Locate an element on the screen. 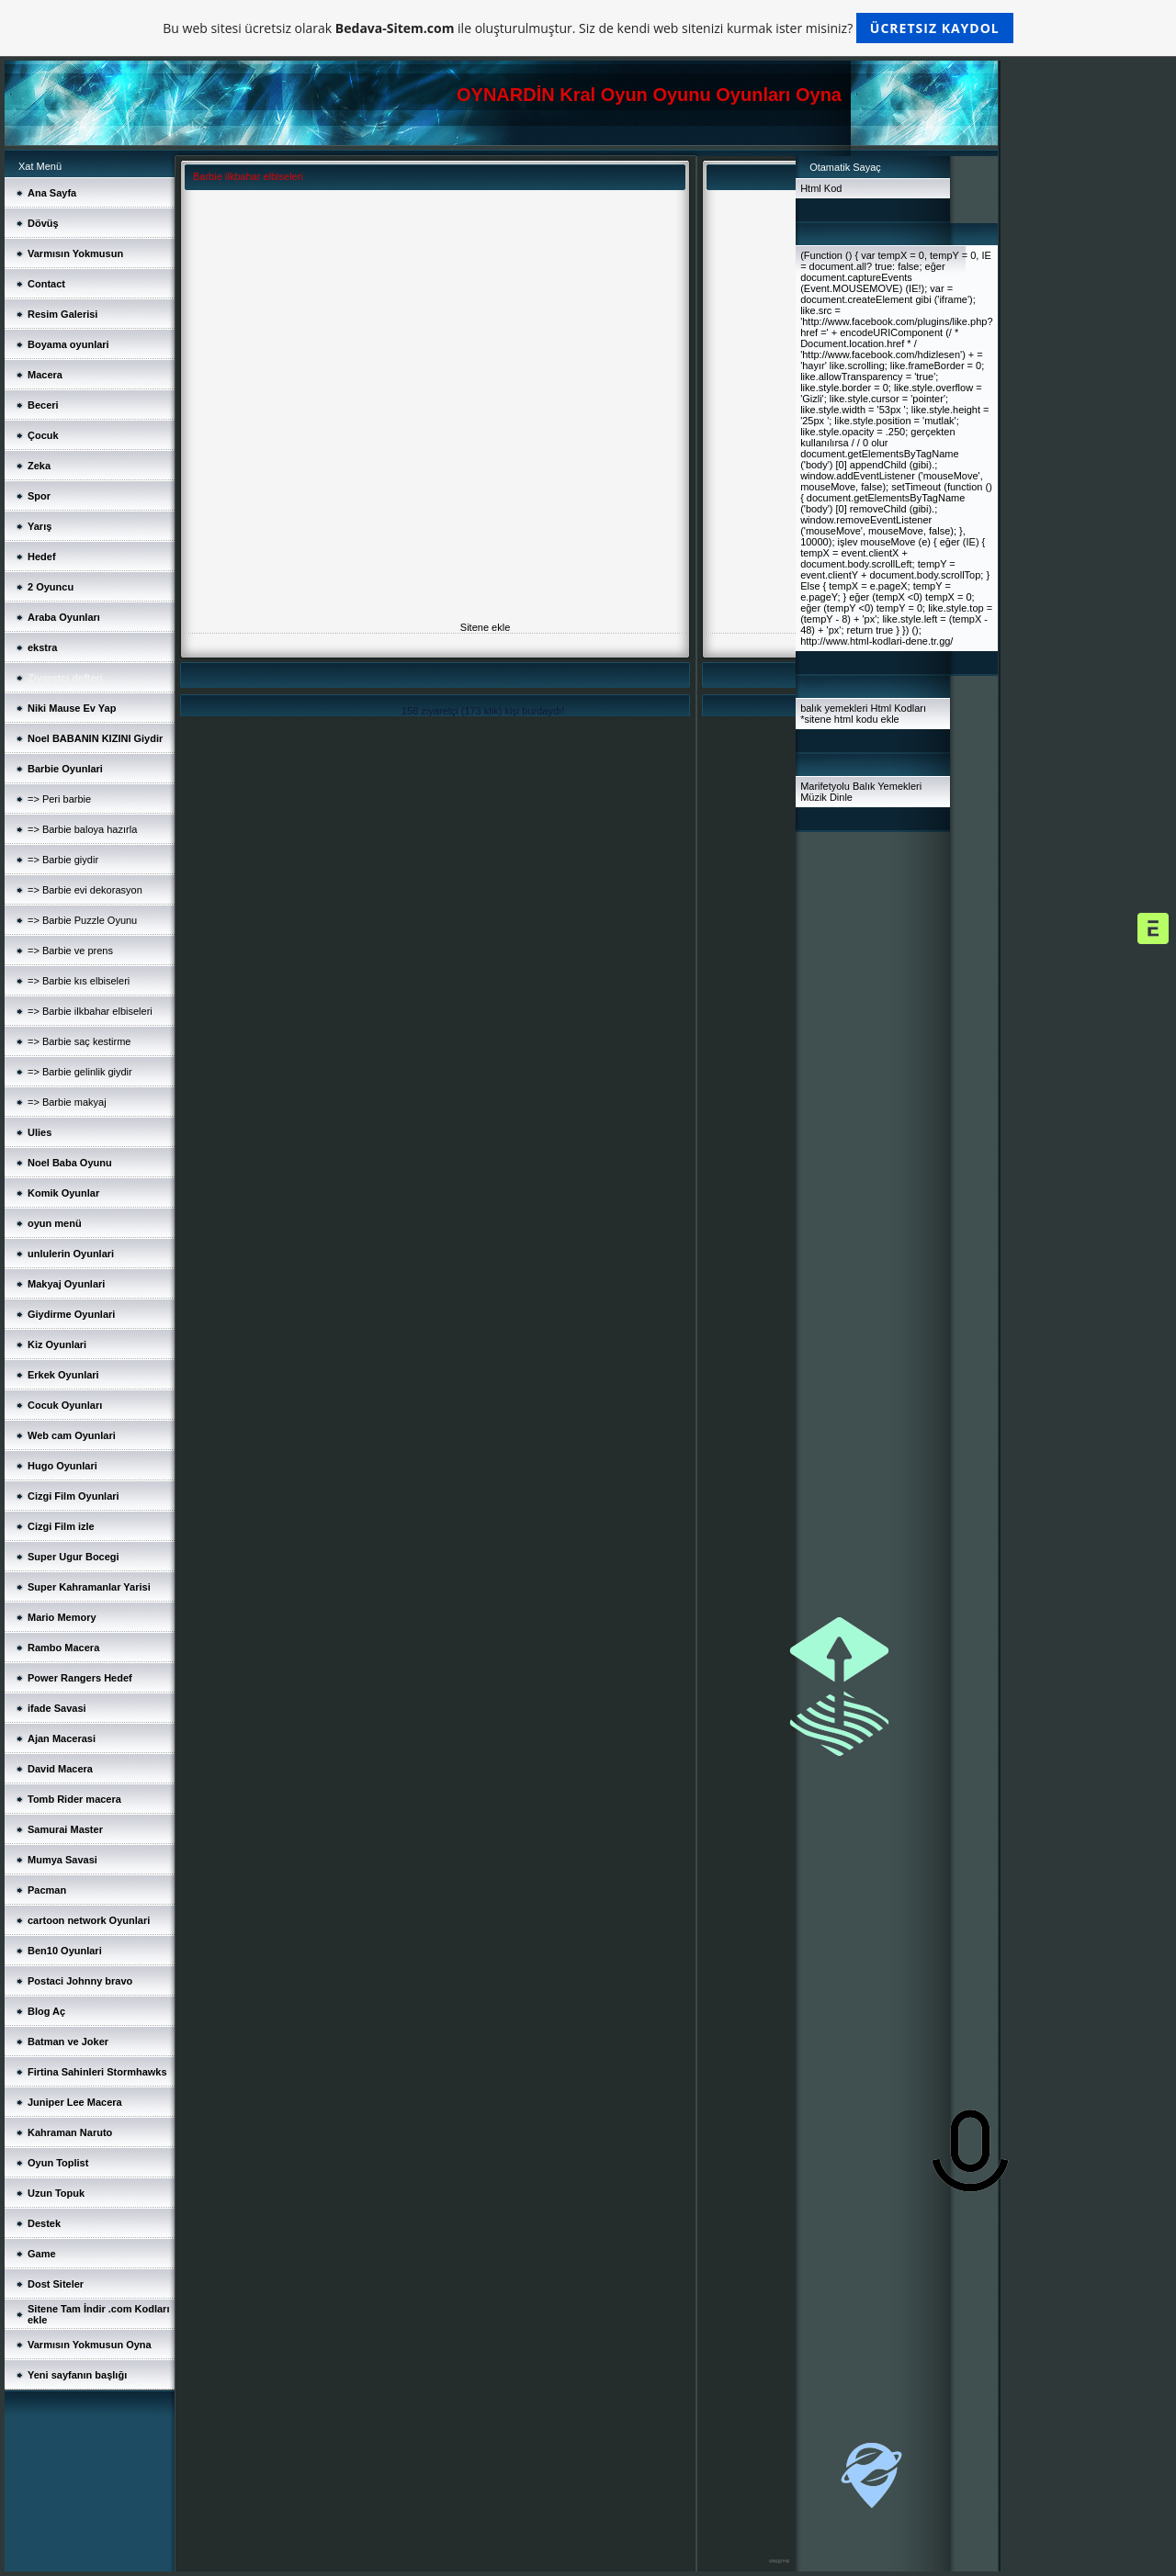 This screenshot has height=2576, width=1176. open organic maps app is located at coordinates (871, 2475).